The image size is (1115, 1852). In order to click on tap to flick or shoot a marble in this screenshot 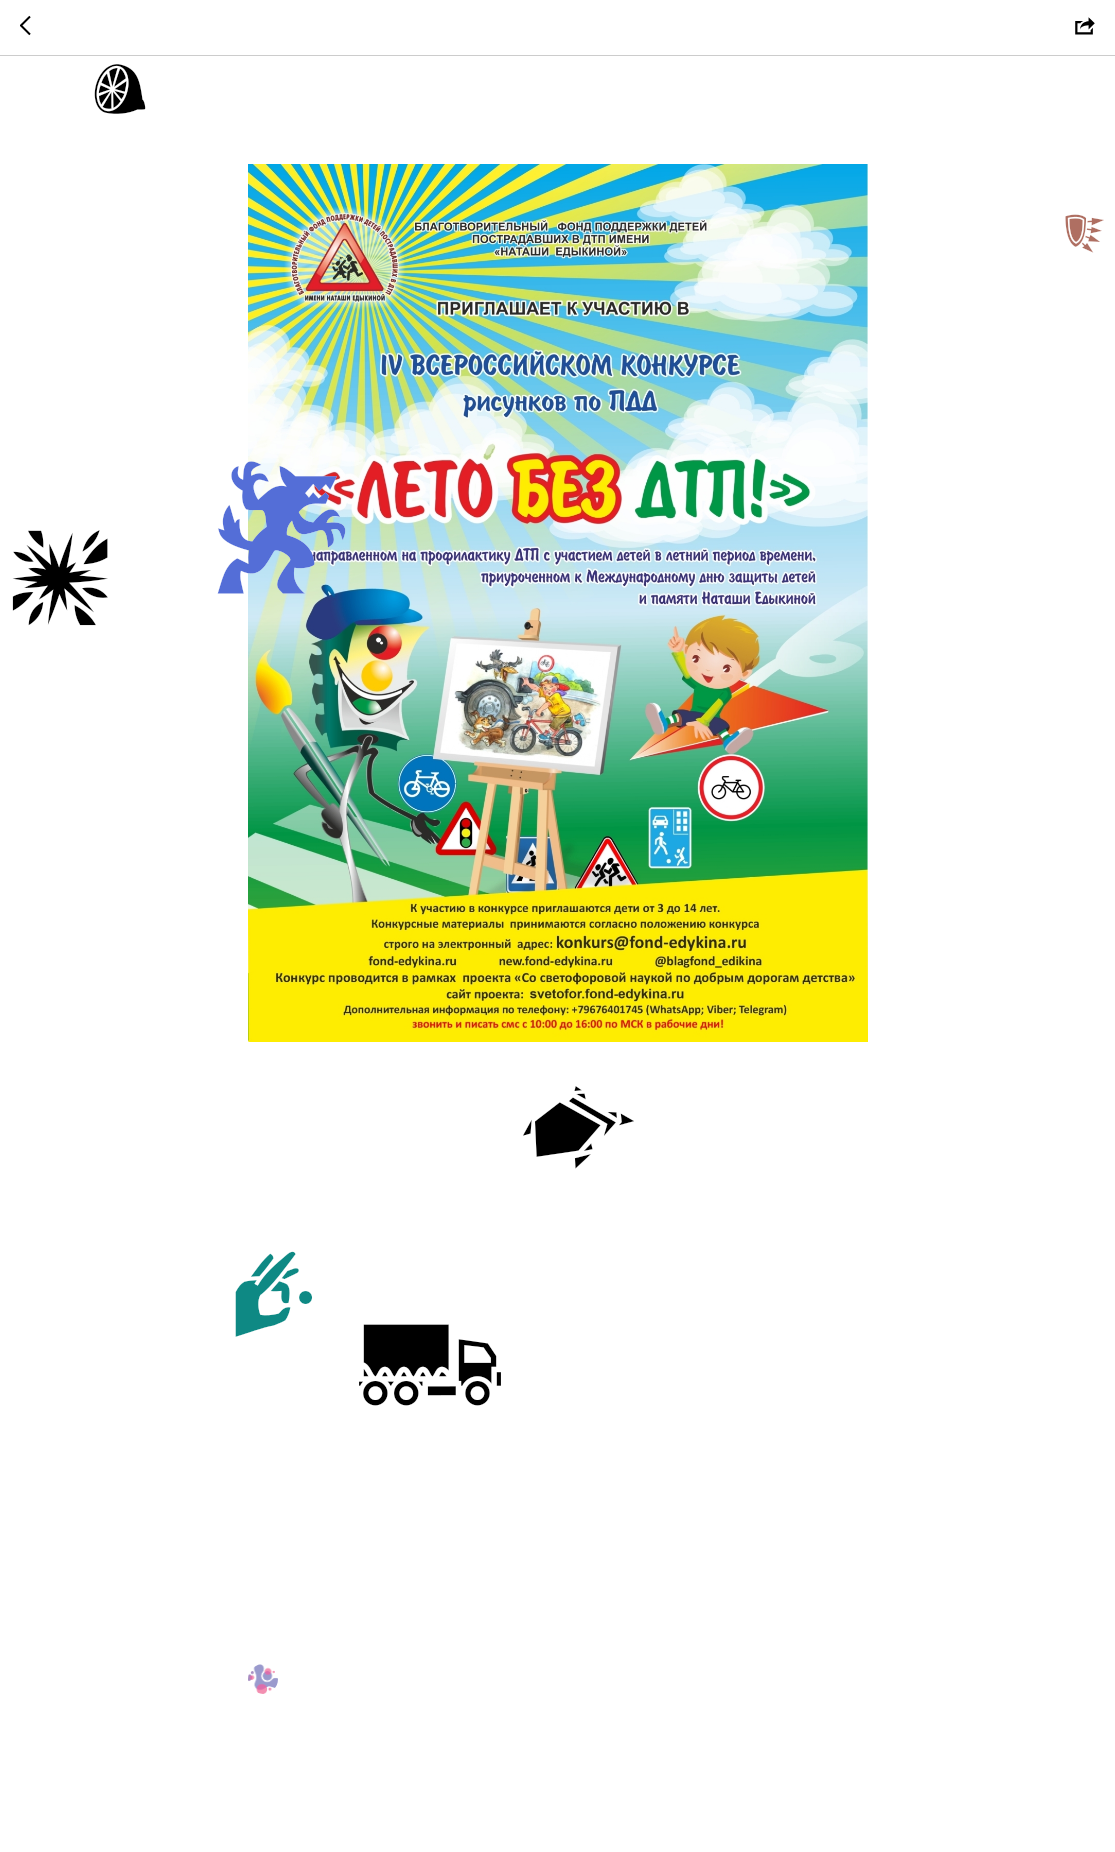, I will do `click(285, 1292)`.